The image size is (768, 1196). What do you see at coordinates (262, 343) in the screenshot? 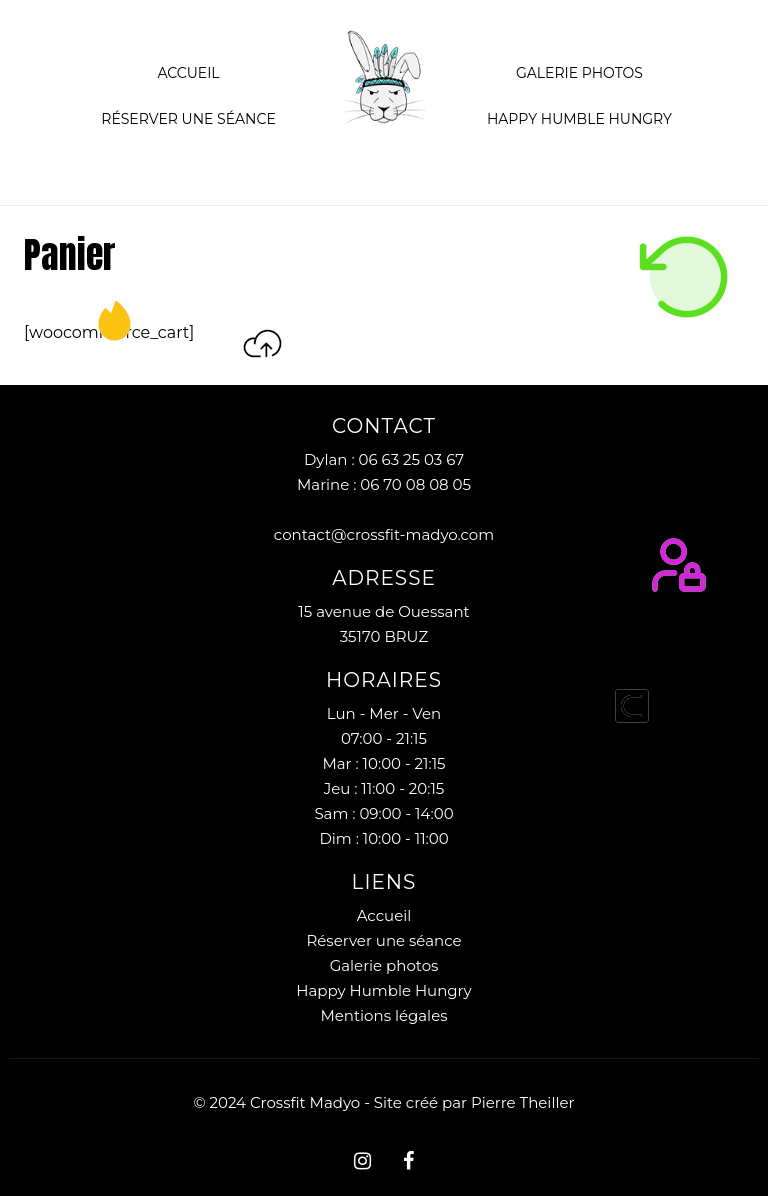
I see `upload file to cloud storage` at bounding box center [262, 343].